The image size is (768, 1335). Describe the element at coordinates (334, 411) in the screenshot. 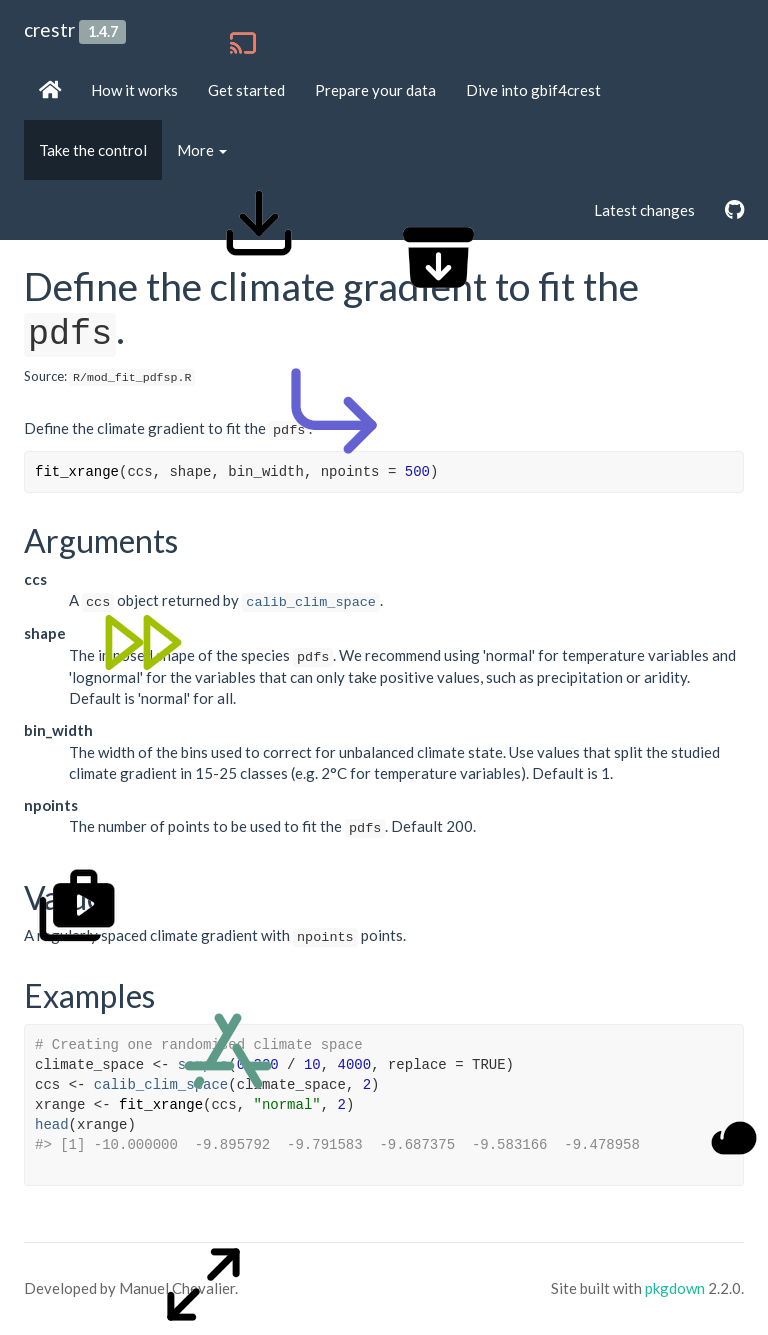

I see `reply to a message or comment` at that location.